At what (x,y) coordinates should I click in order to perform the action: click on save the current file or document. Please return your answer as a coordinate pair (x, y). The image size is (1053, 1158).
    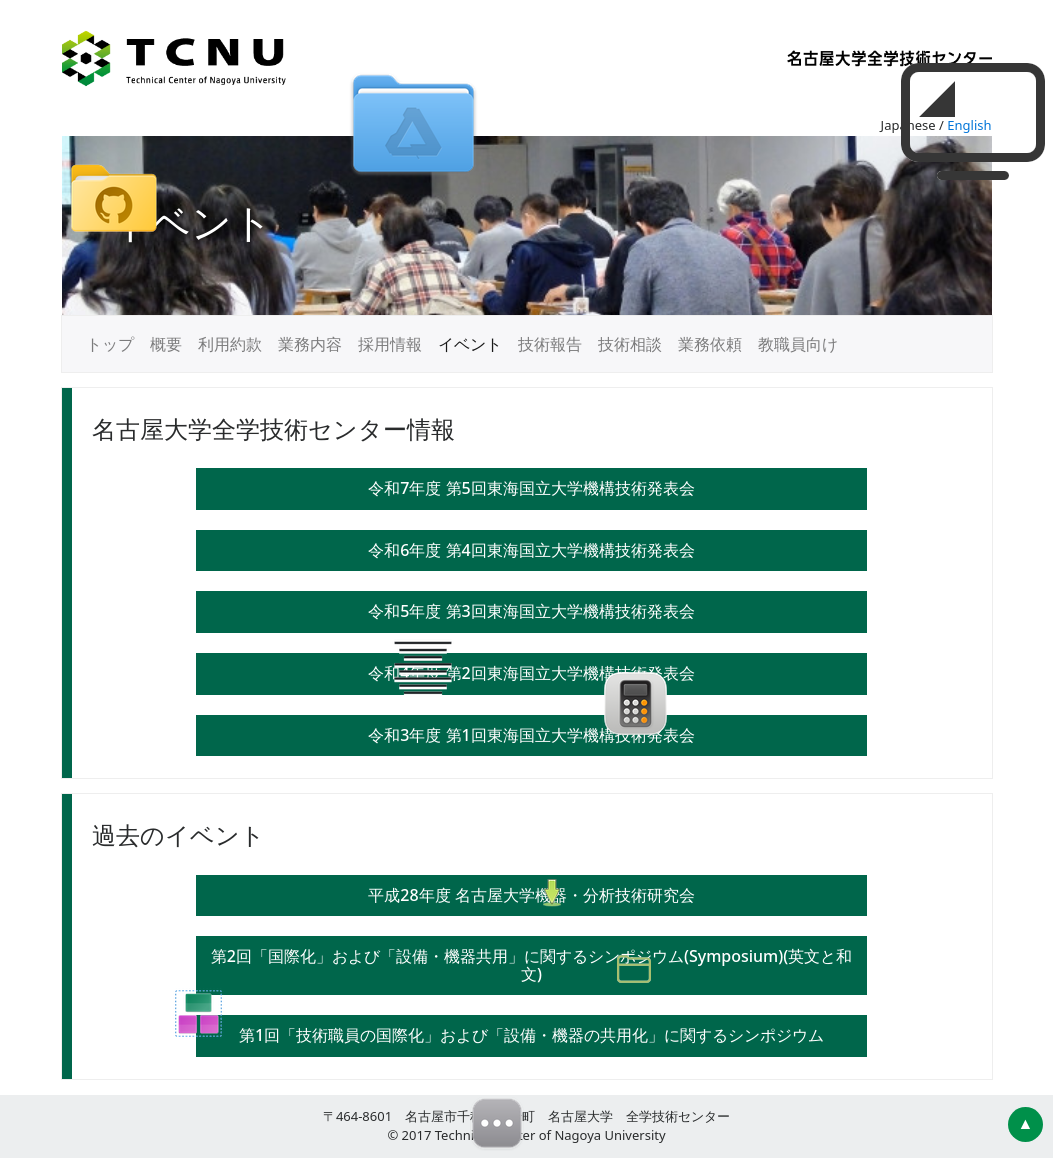
    Looking at the image, I should click on (552, 893).